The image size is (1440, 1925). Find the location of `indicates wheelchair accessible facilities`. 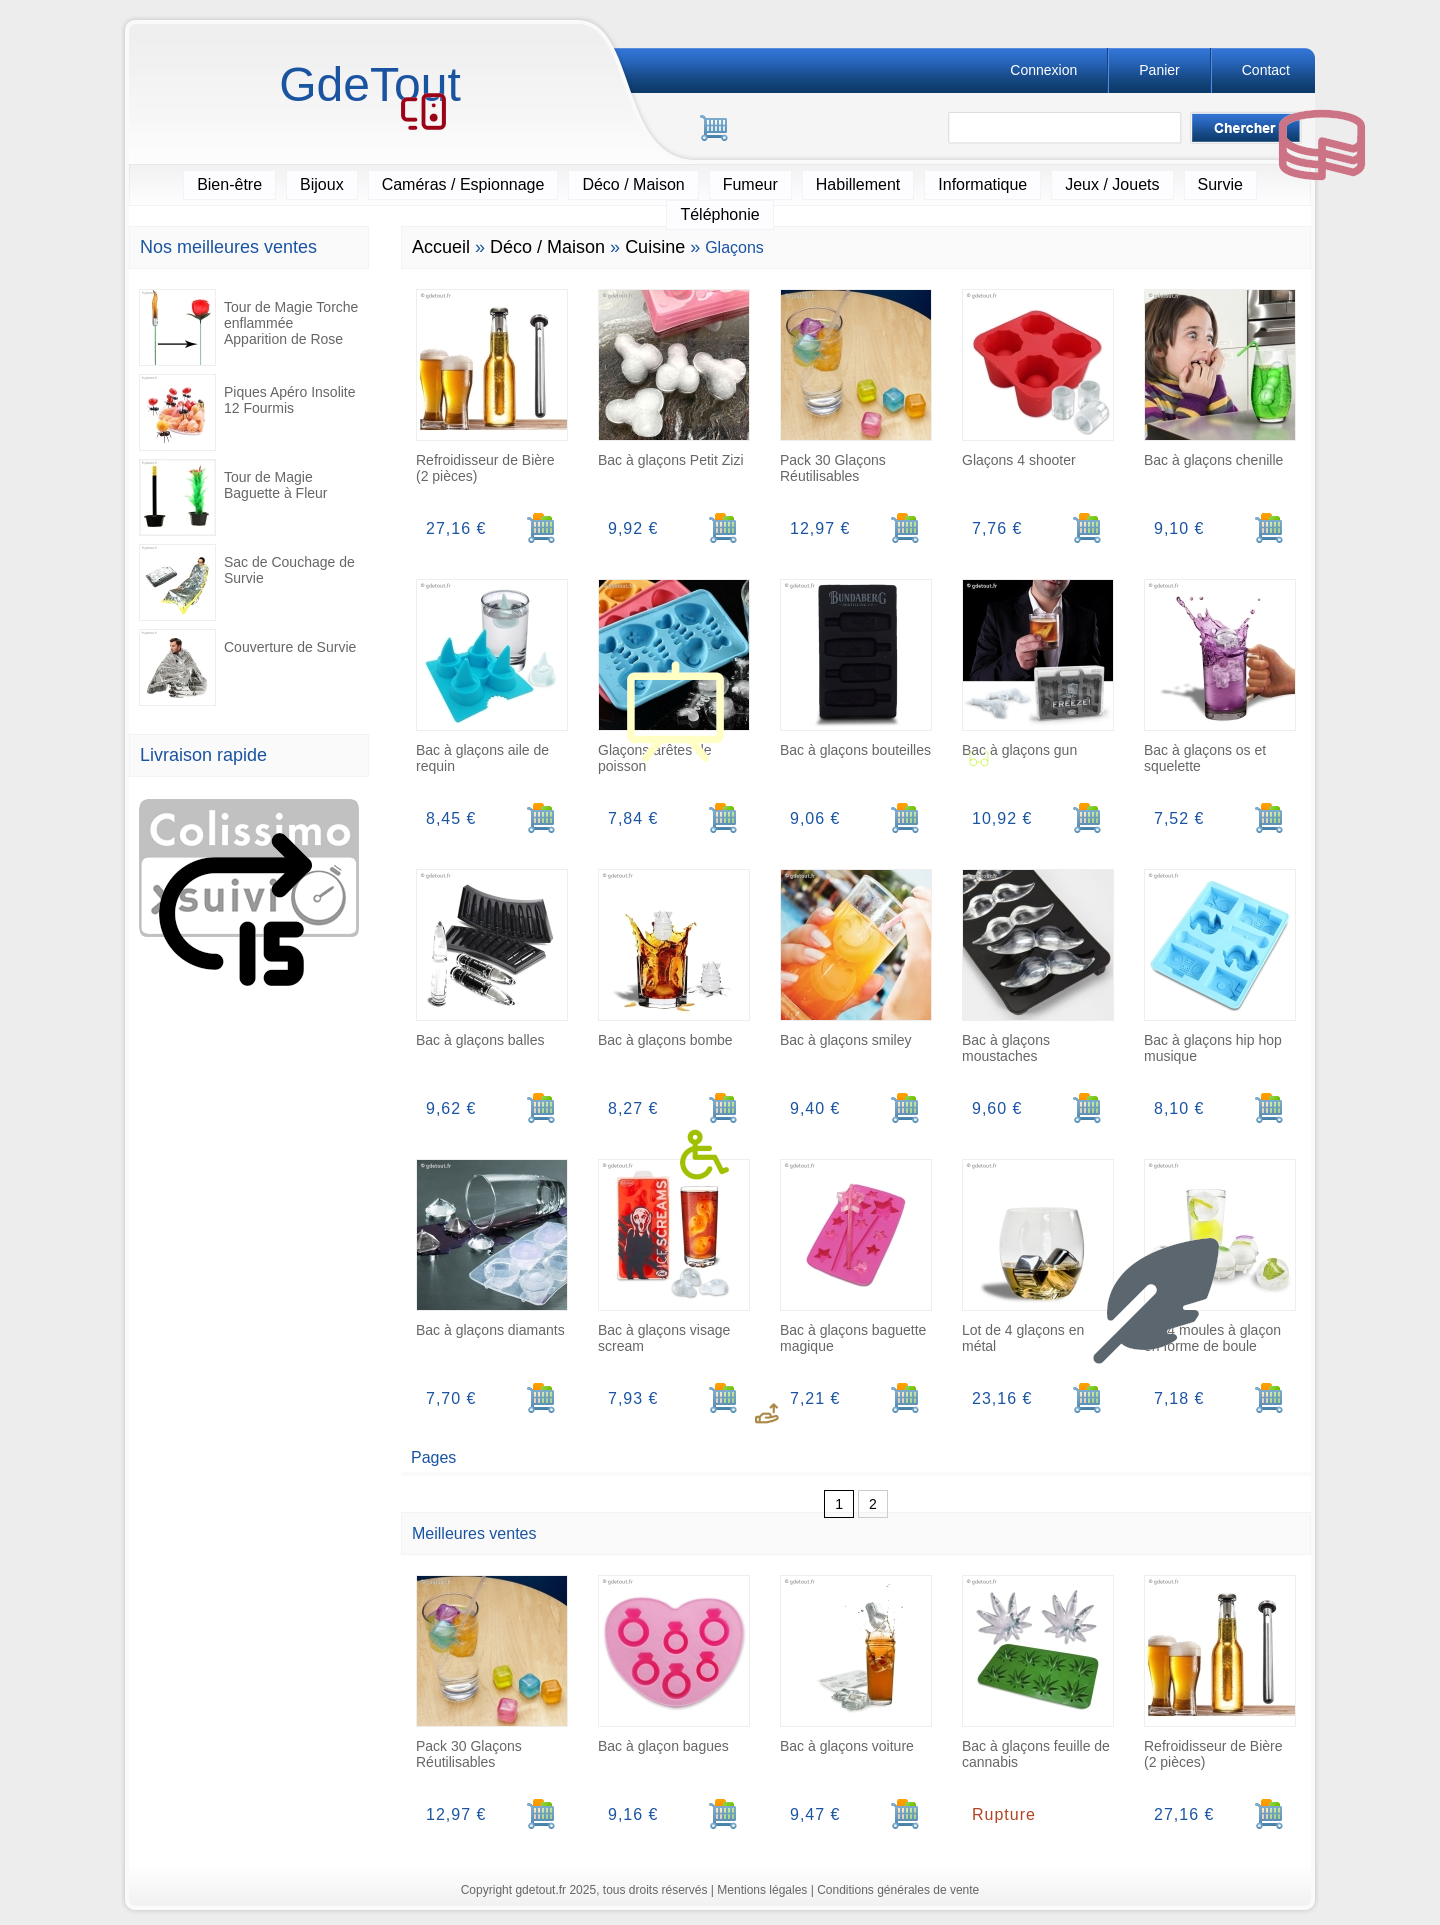

indicates wheelchair accessible facilities is located at coordinates (700, 1155).